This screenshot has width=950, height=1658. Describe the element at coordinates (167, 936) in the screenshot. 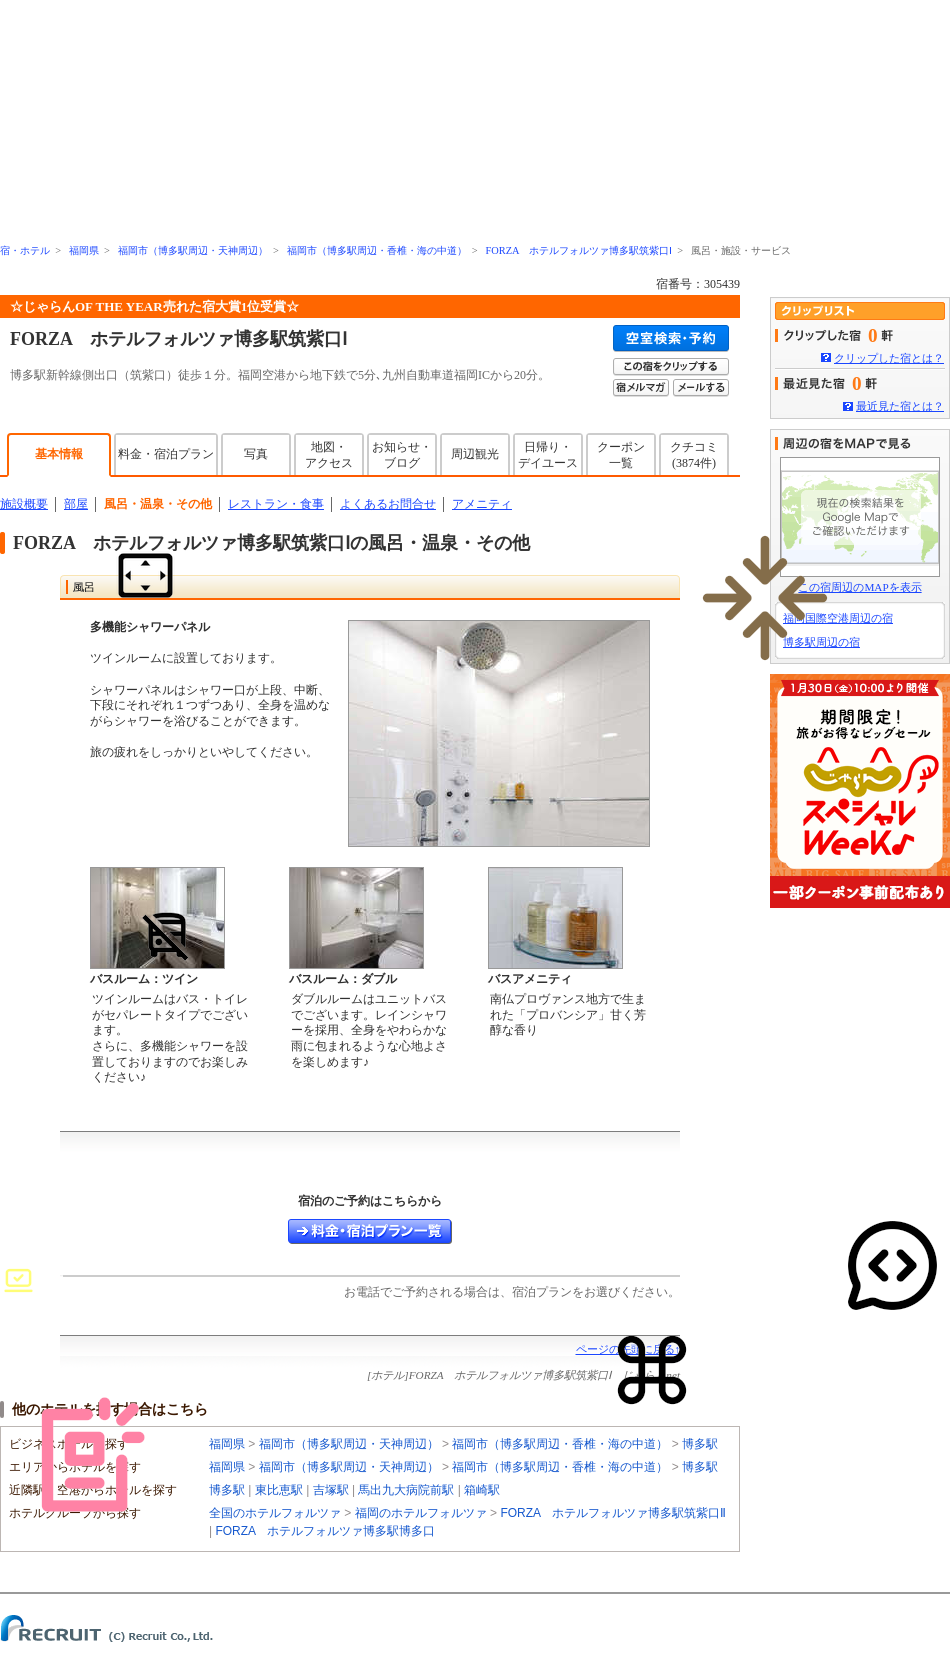

I see `indicates transfers are not available at this stop` at that location.